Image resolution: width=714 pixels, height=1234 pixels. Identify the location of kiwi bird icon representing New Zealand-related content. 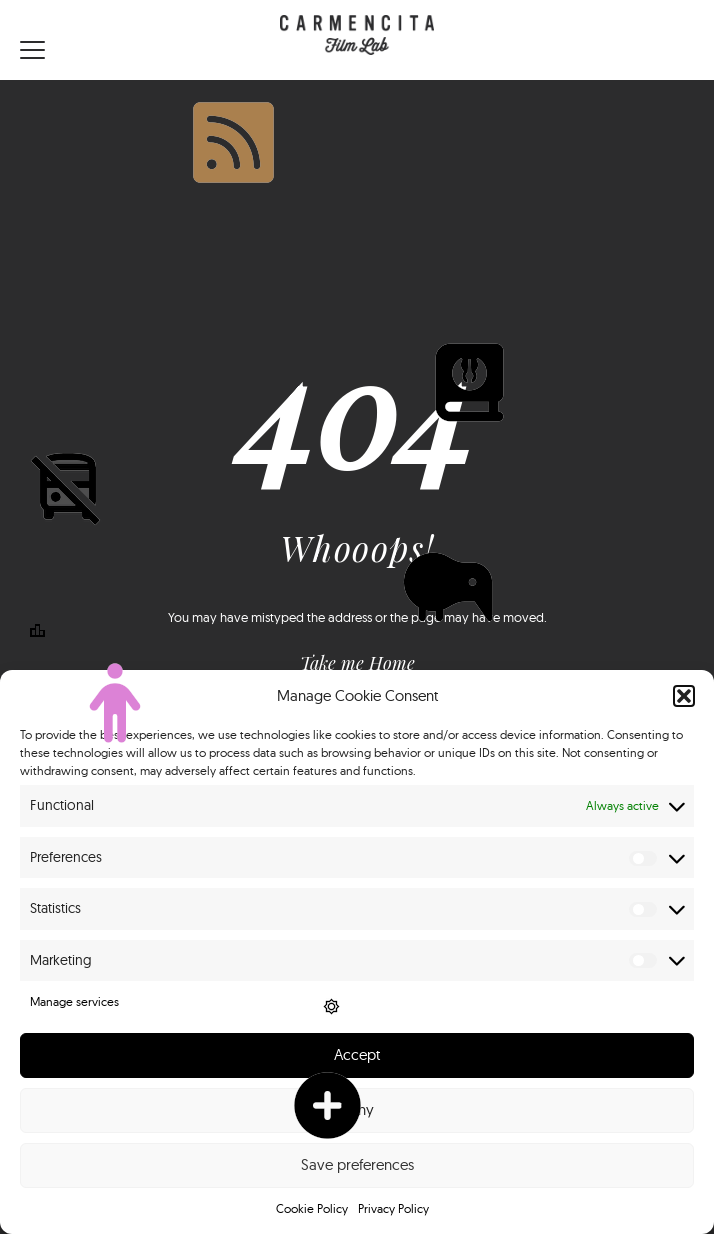
(448, 587).